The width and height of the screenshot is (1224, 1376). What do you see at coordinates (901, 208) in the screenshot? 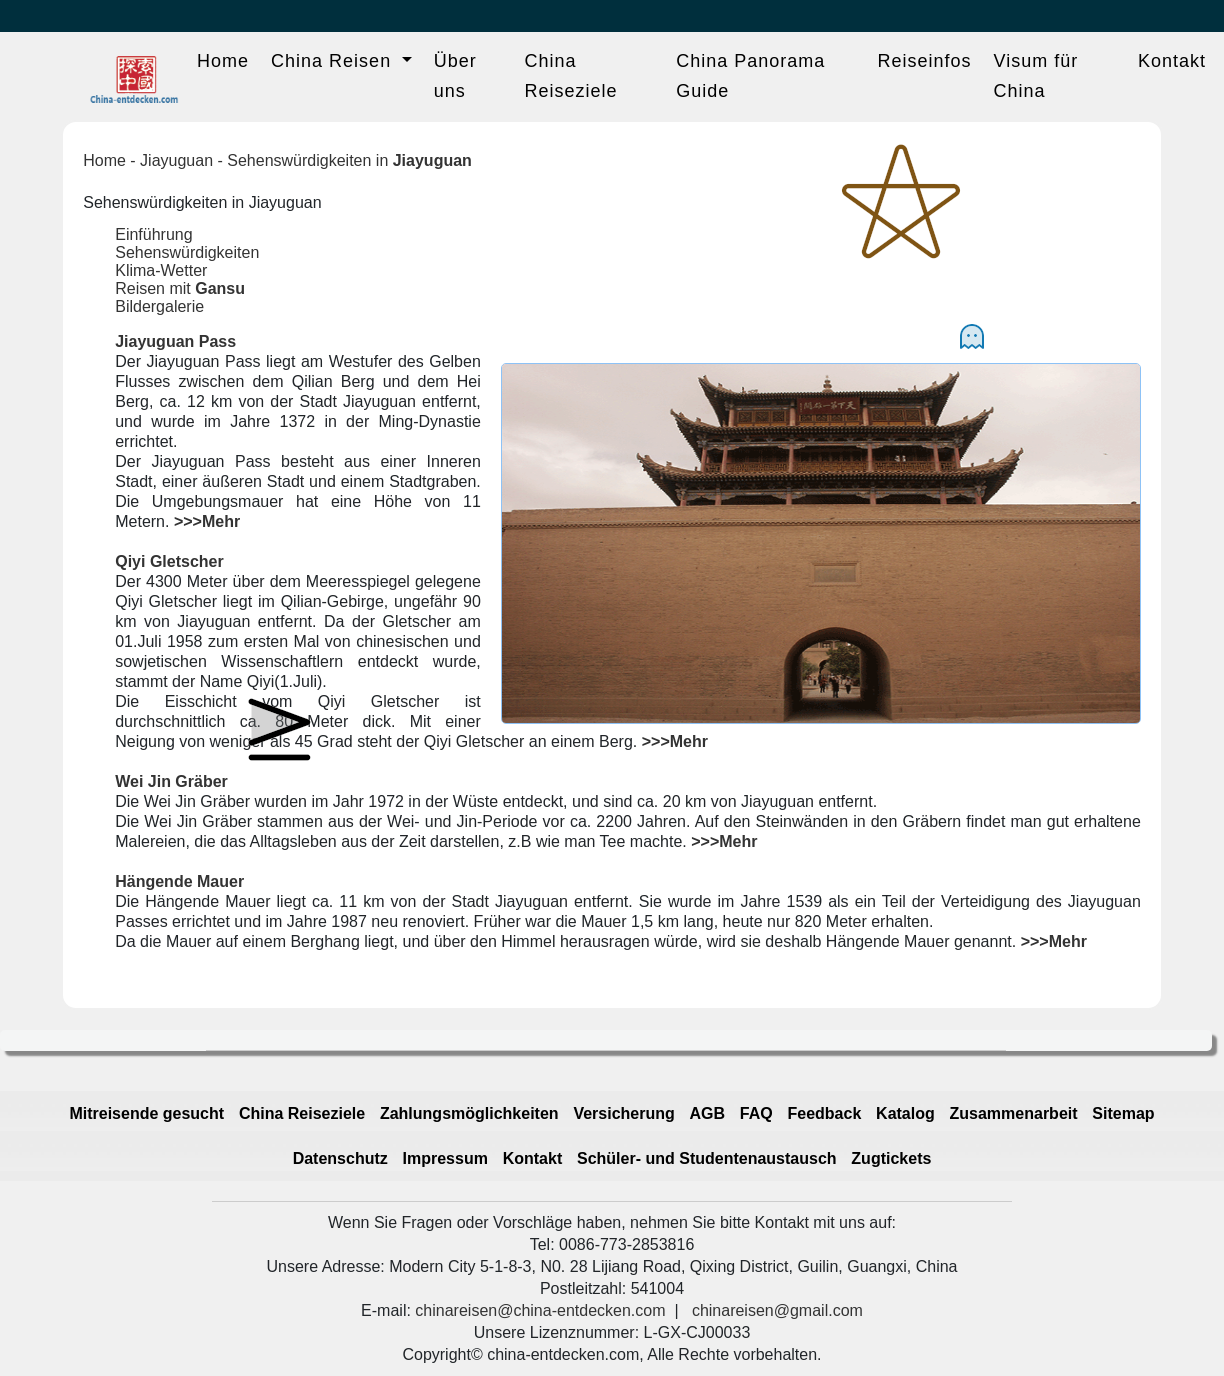
I see `indicates occult or mystical content` at bounding box center [901, 208].